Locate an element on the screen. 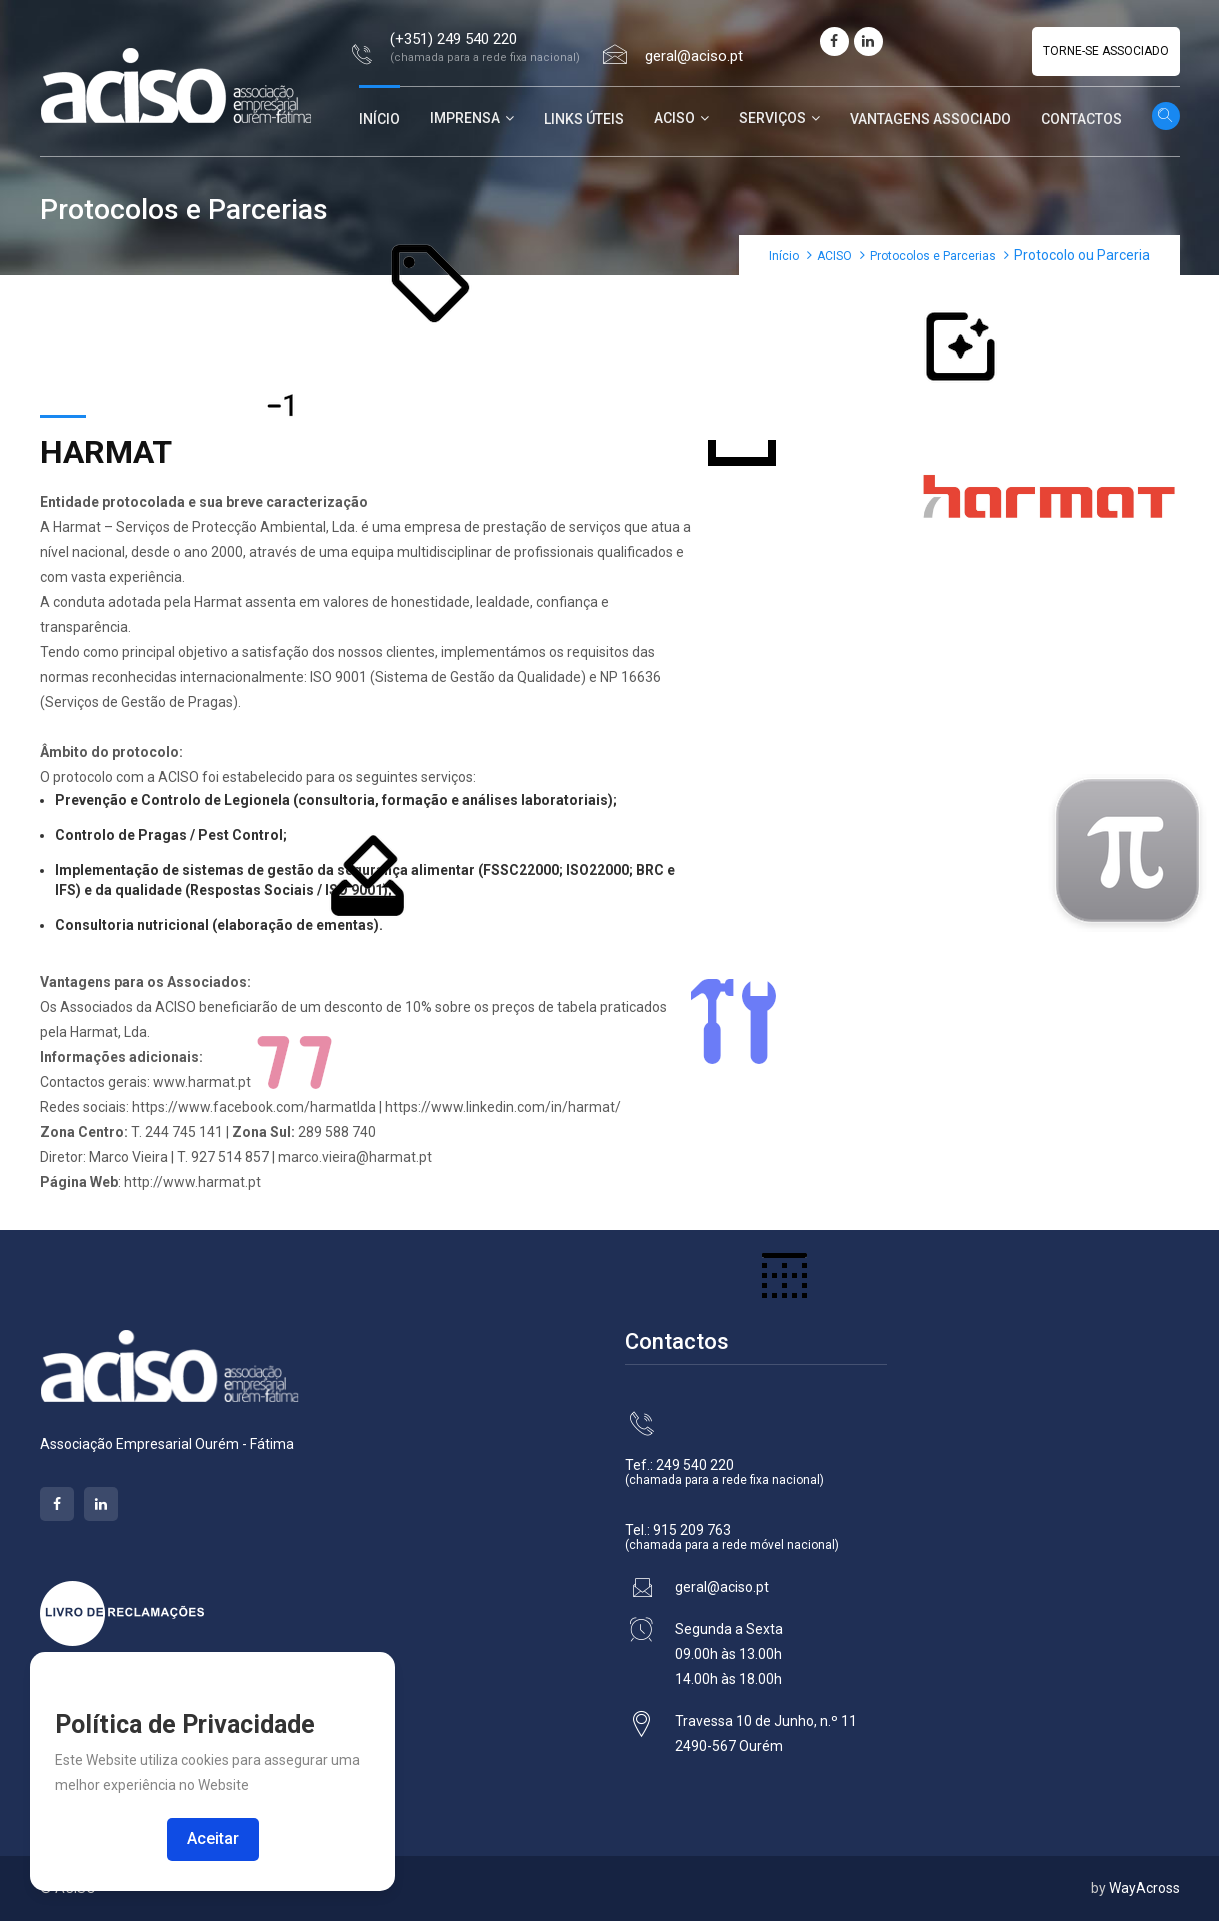 The height and width of the screenshot is (1921, 1219). open mathematics or calculator application is located at coordinates (1127, 850).